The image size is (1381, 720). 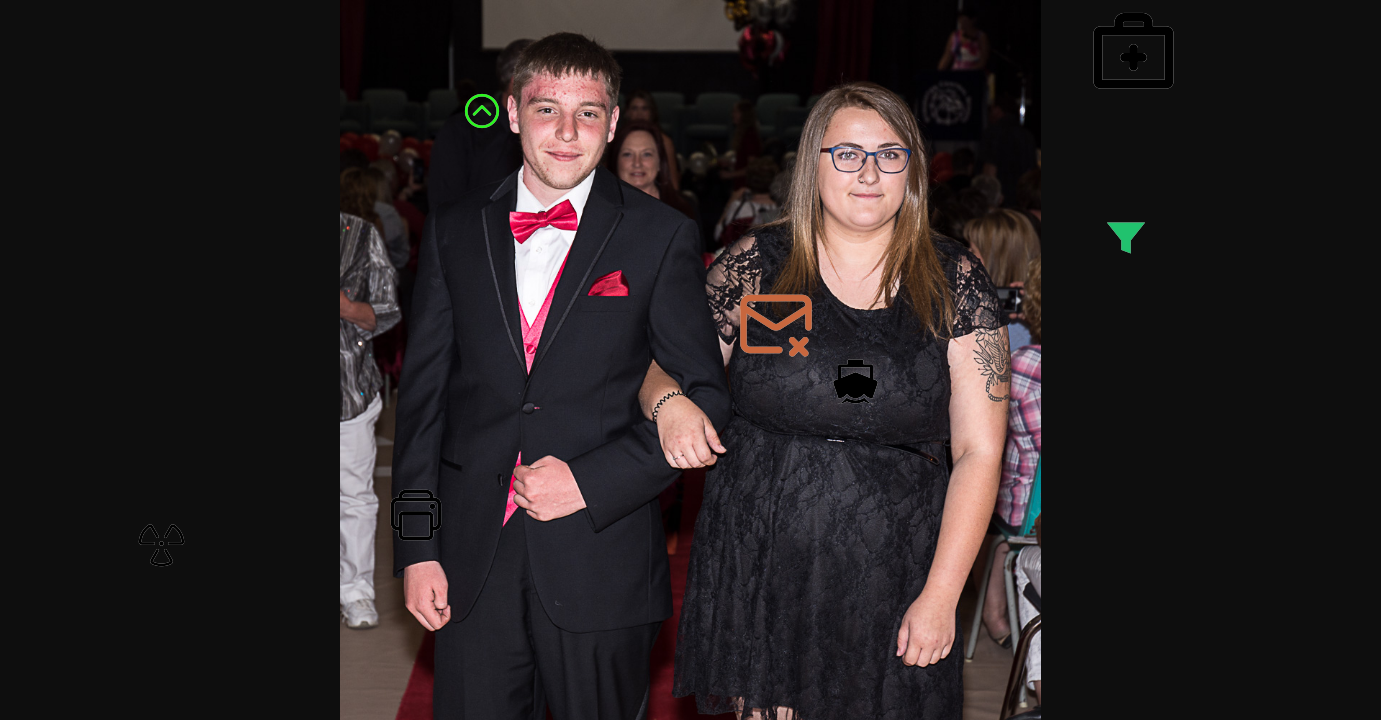 I want to click on indicates radioactive or hazardous material warning, so click(x=161, y=543).